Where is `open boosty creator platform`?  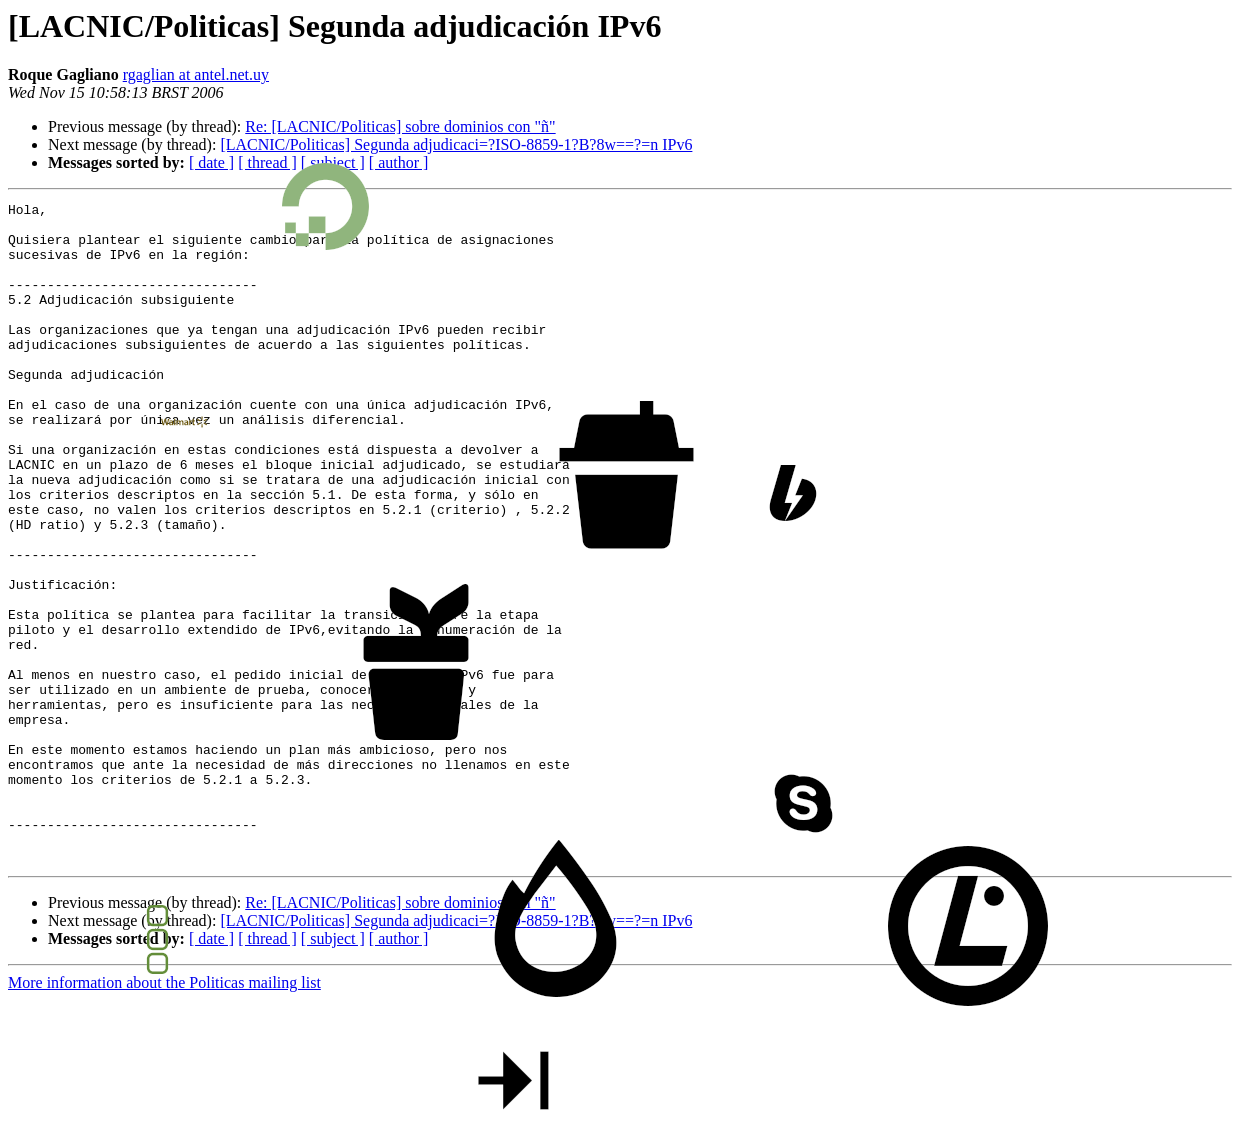
open boosty creator platform is located at coordinates (793, 493).